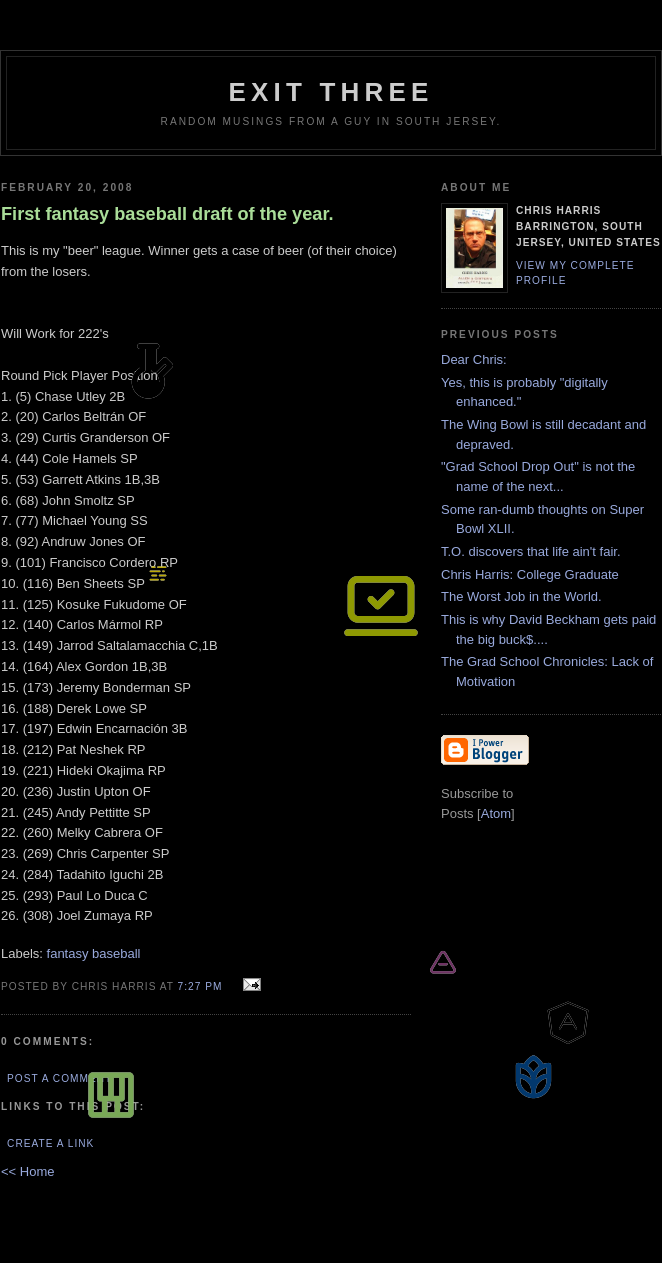  What do you see at coordinates (533, 1077) in the screenshot?
I see `indicates grain or wheat-based ingredients` at bounding box center [533, 1077].